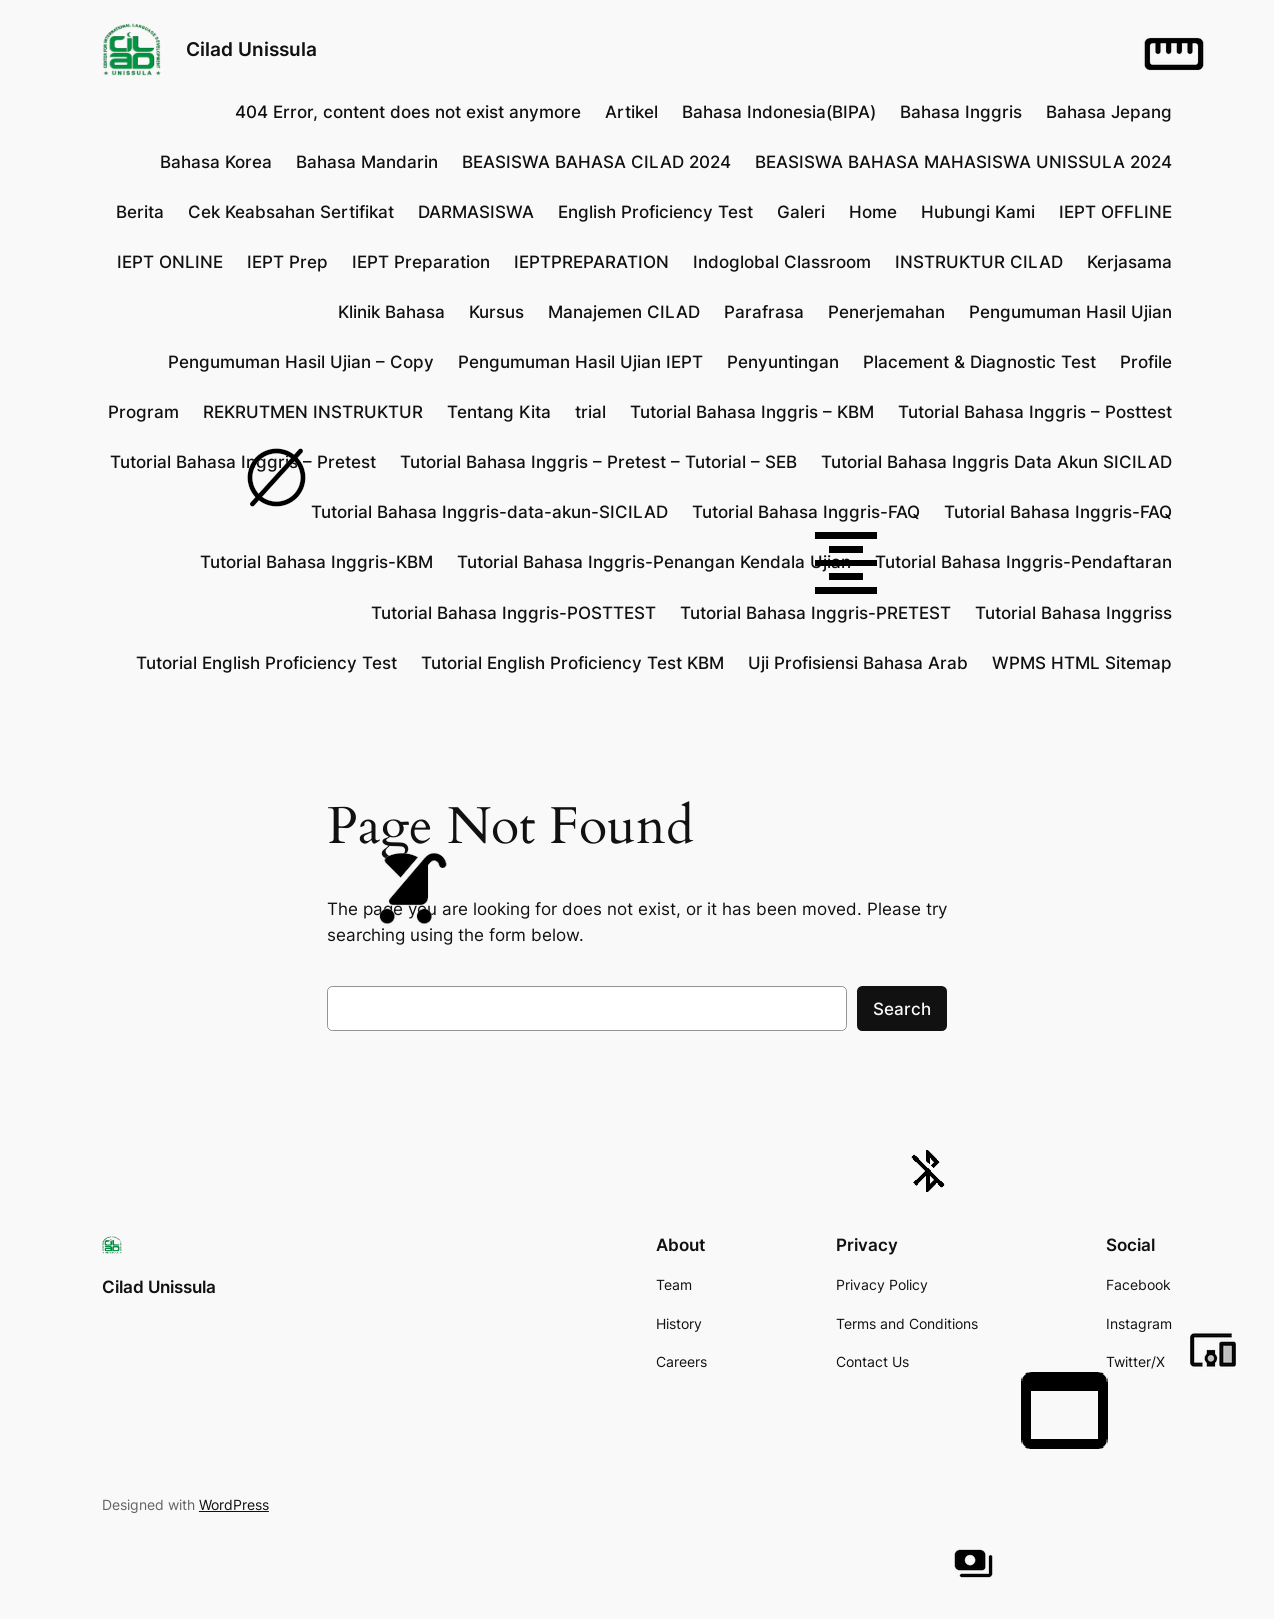 This screenshot has height=1619, width=1274. I want to click on indicates an empty or null state, so click(276, 477).